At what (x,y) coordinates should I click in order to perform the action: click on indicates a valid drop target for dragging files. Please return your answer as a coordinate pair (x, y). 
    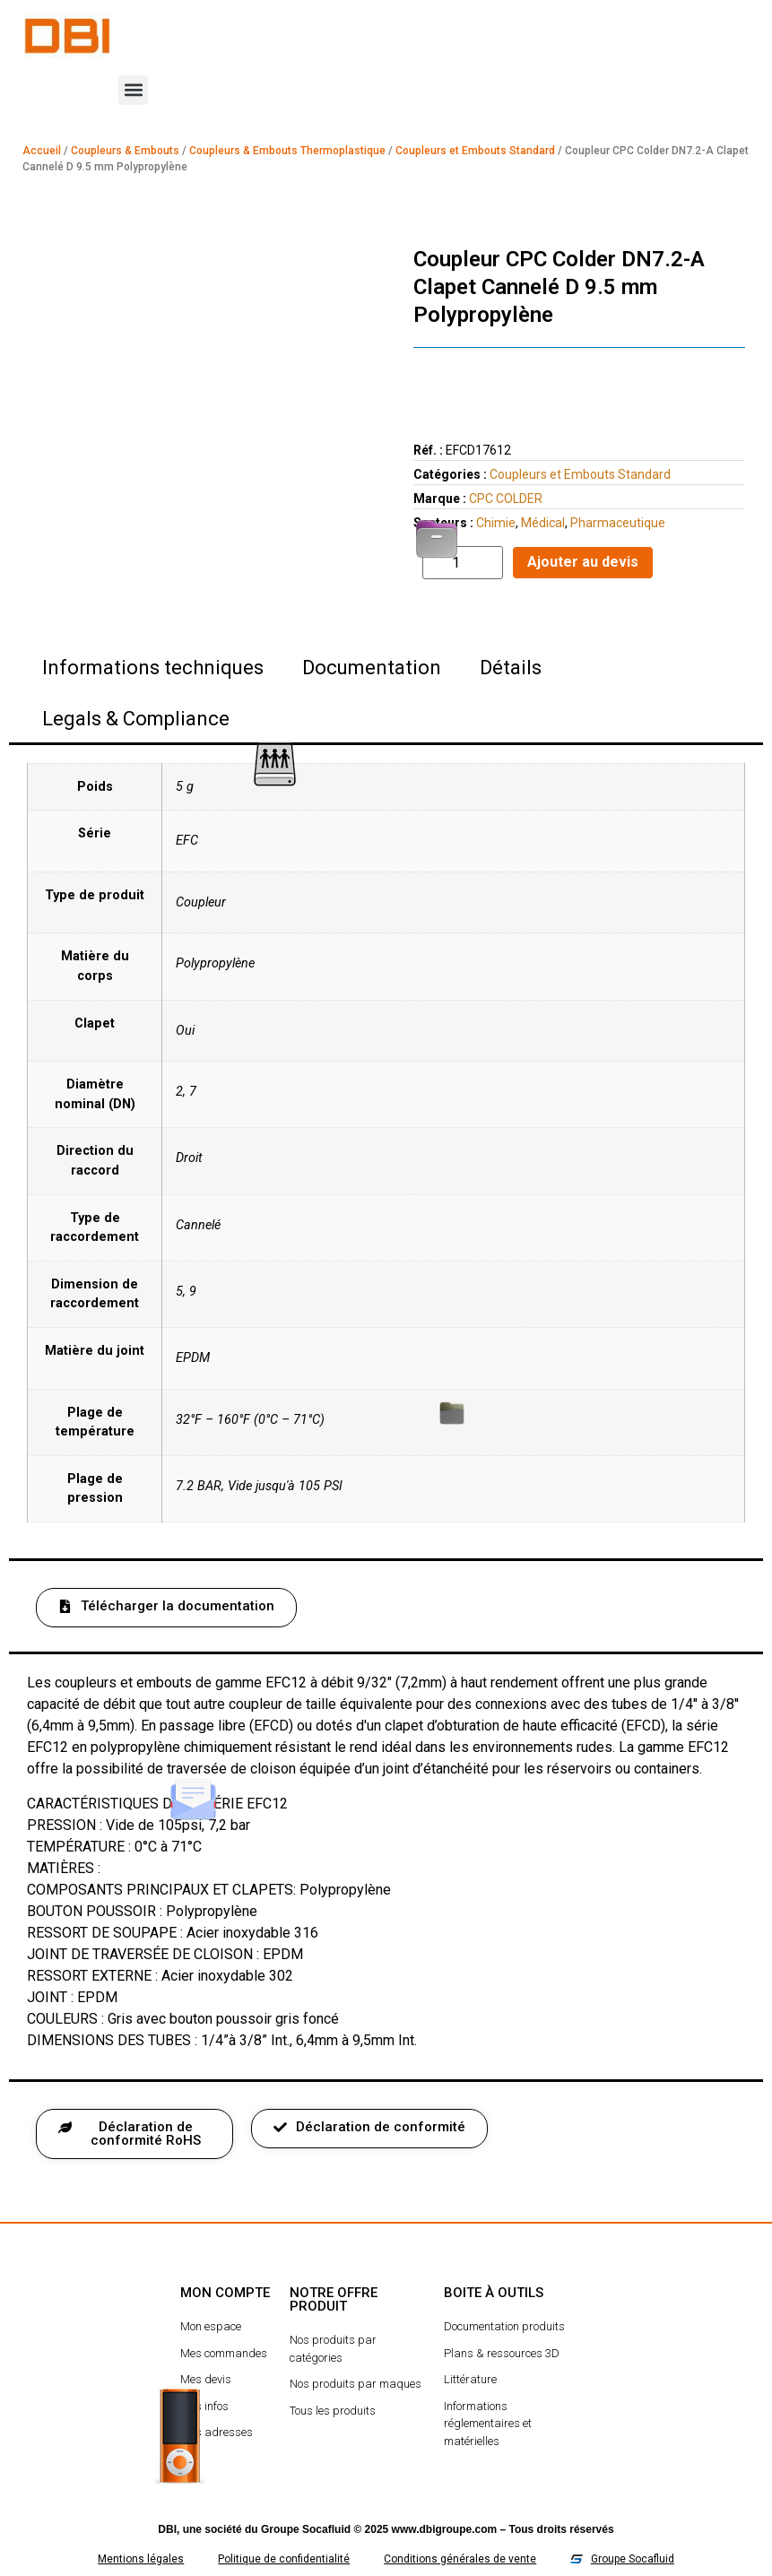
    Looking at the image, I should click on (452, 1413).